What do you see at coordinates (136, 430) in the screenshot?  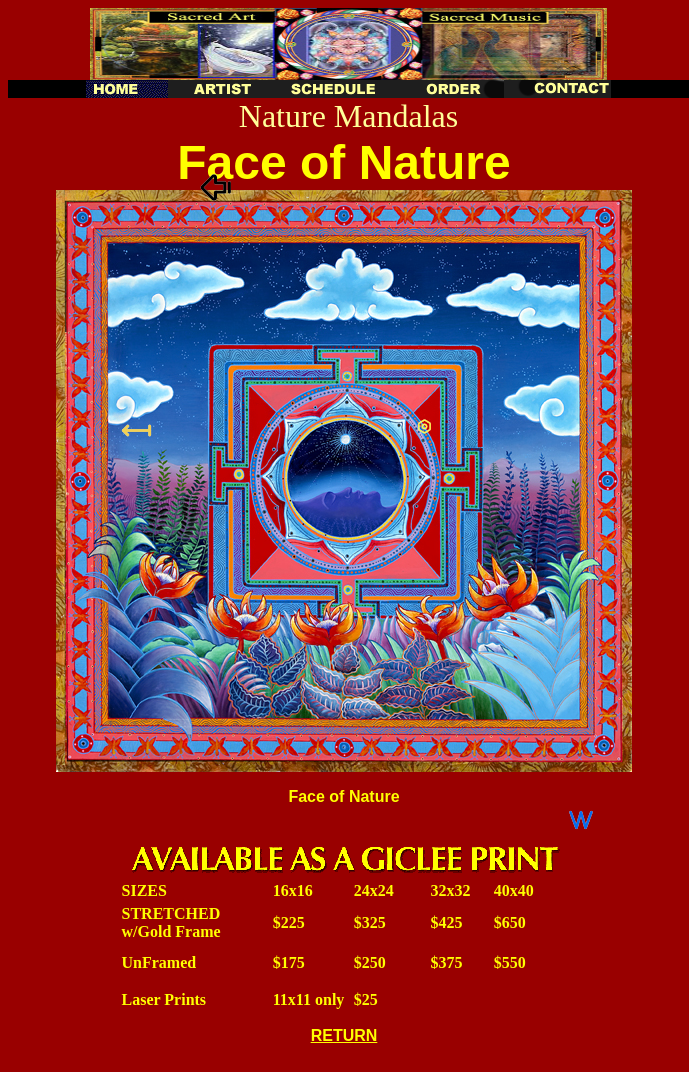 I see `navigate back to previous screen` at bounding box center [136, 430].